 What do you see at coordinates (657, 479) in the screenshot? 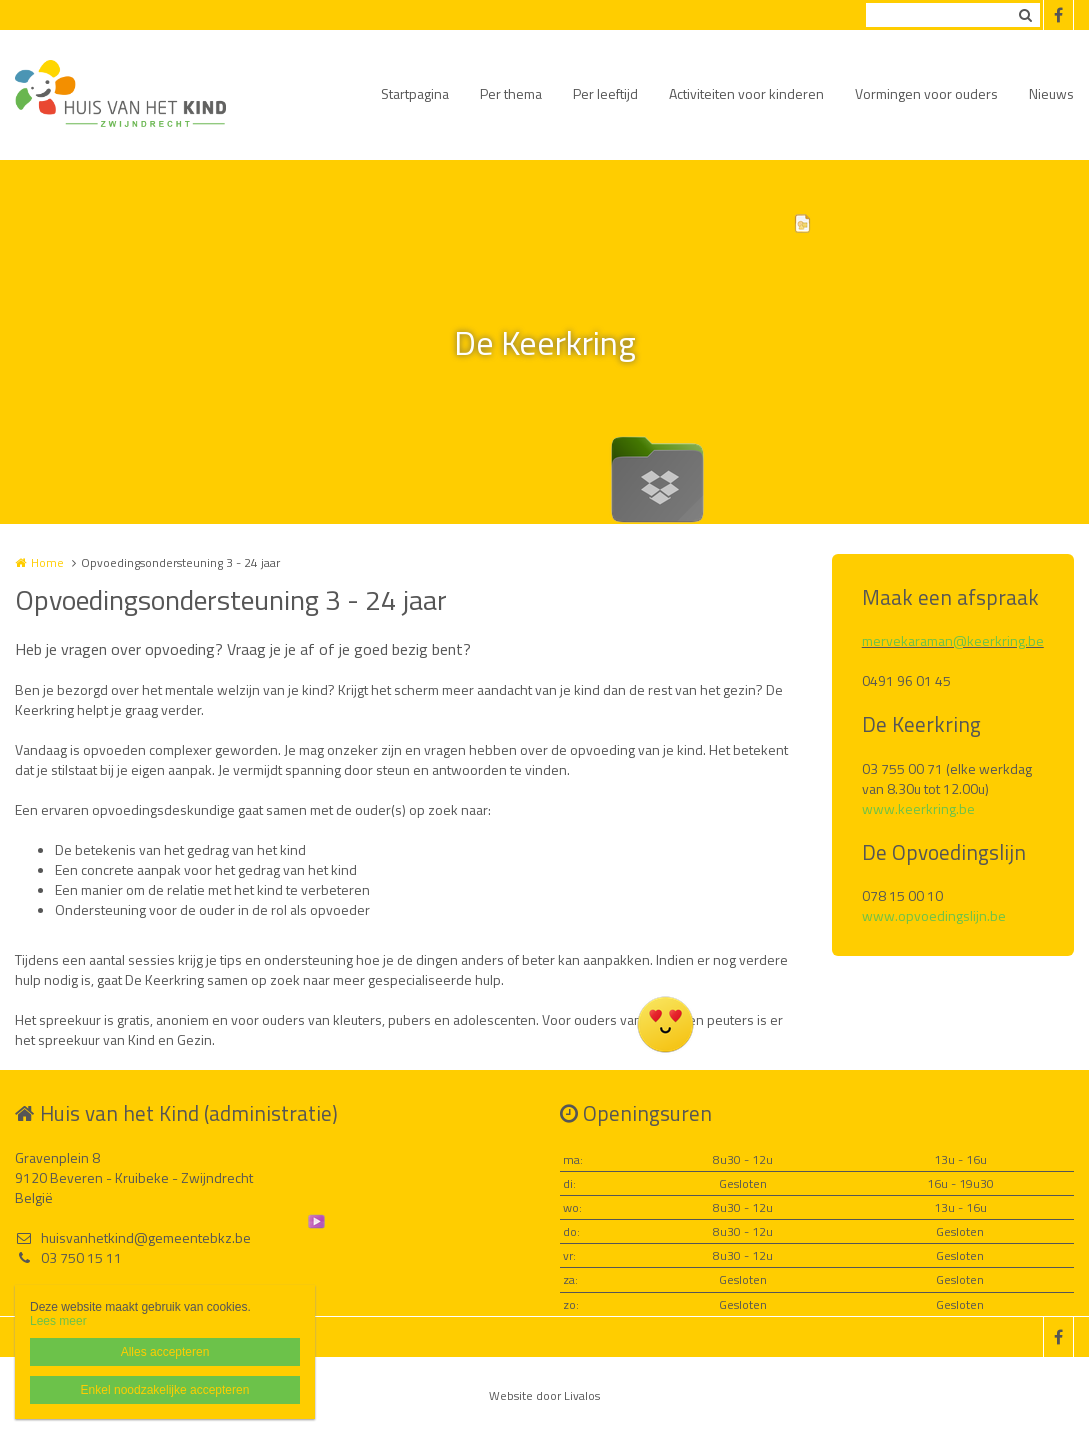
I see `open your dropbox synced folder` at bounding box center [657, 479].